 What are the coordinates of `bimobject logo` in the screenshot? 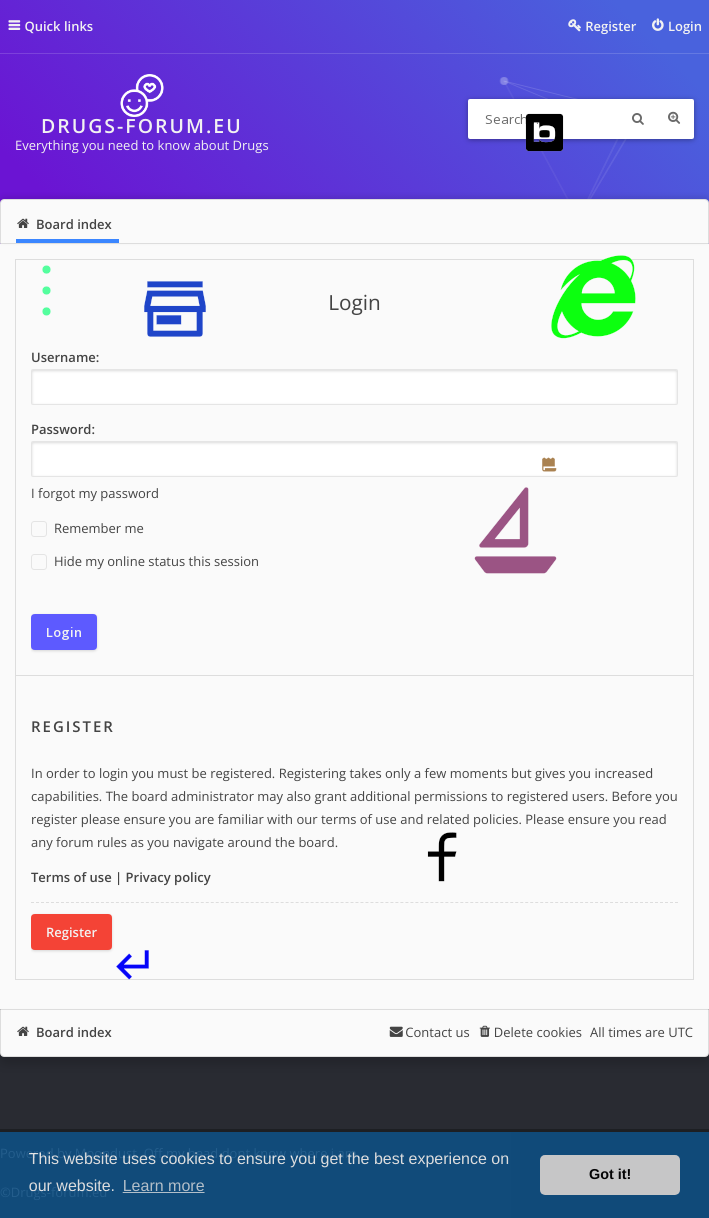 It's located at (544, 132).